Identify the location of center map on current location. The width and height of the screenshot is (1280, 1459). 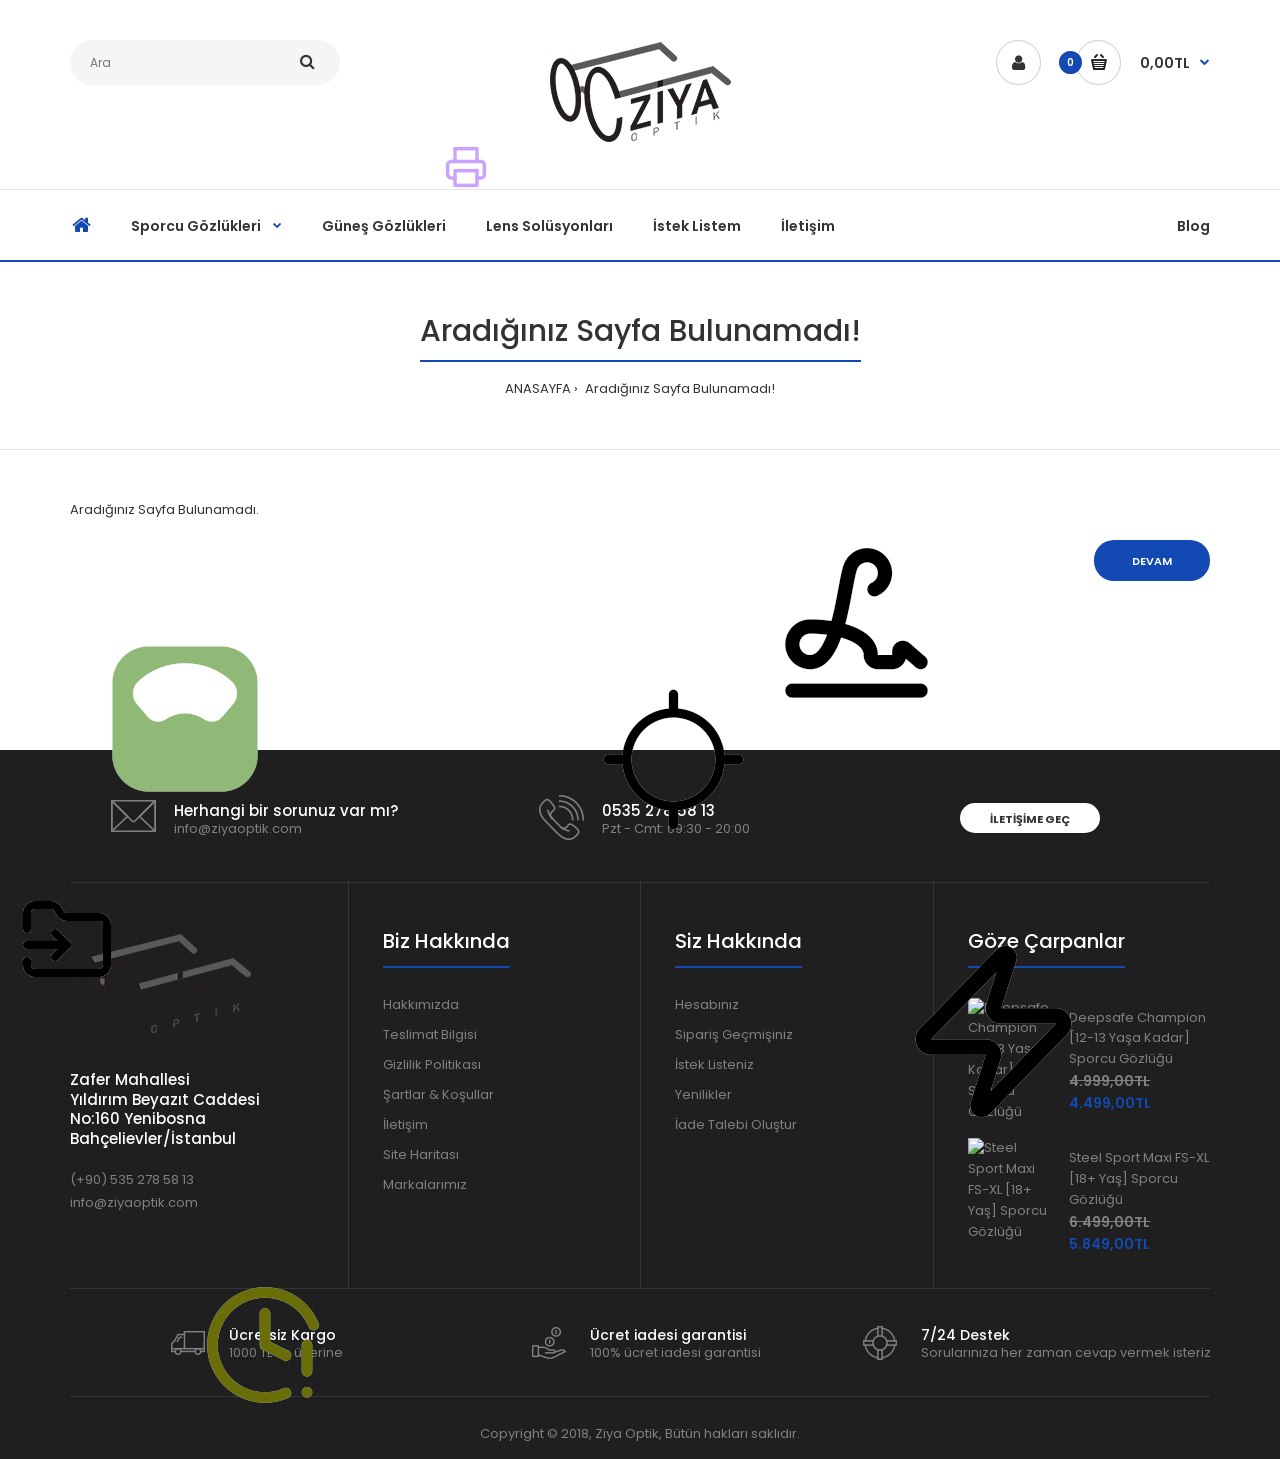
(673, 759).